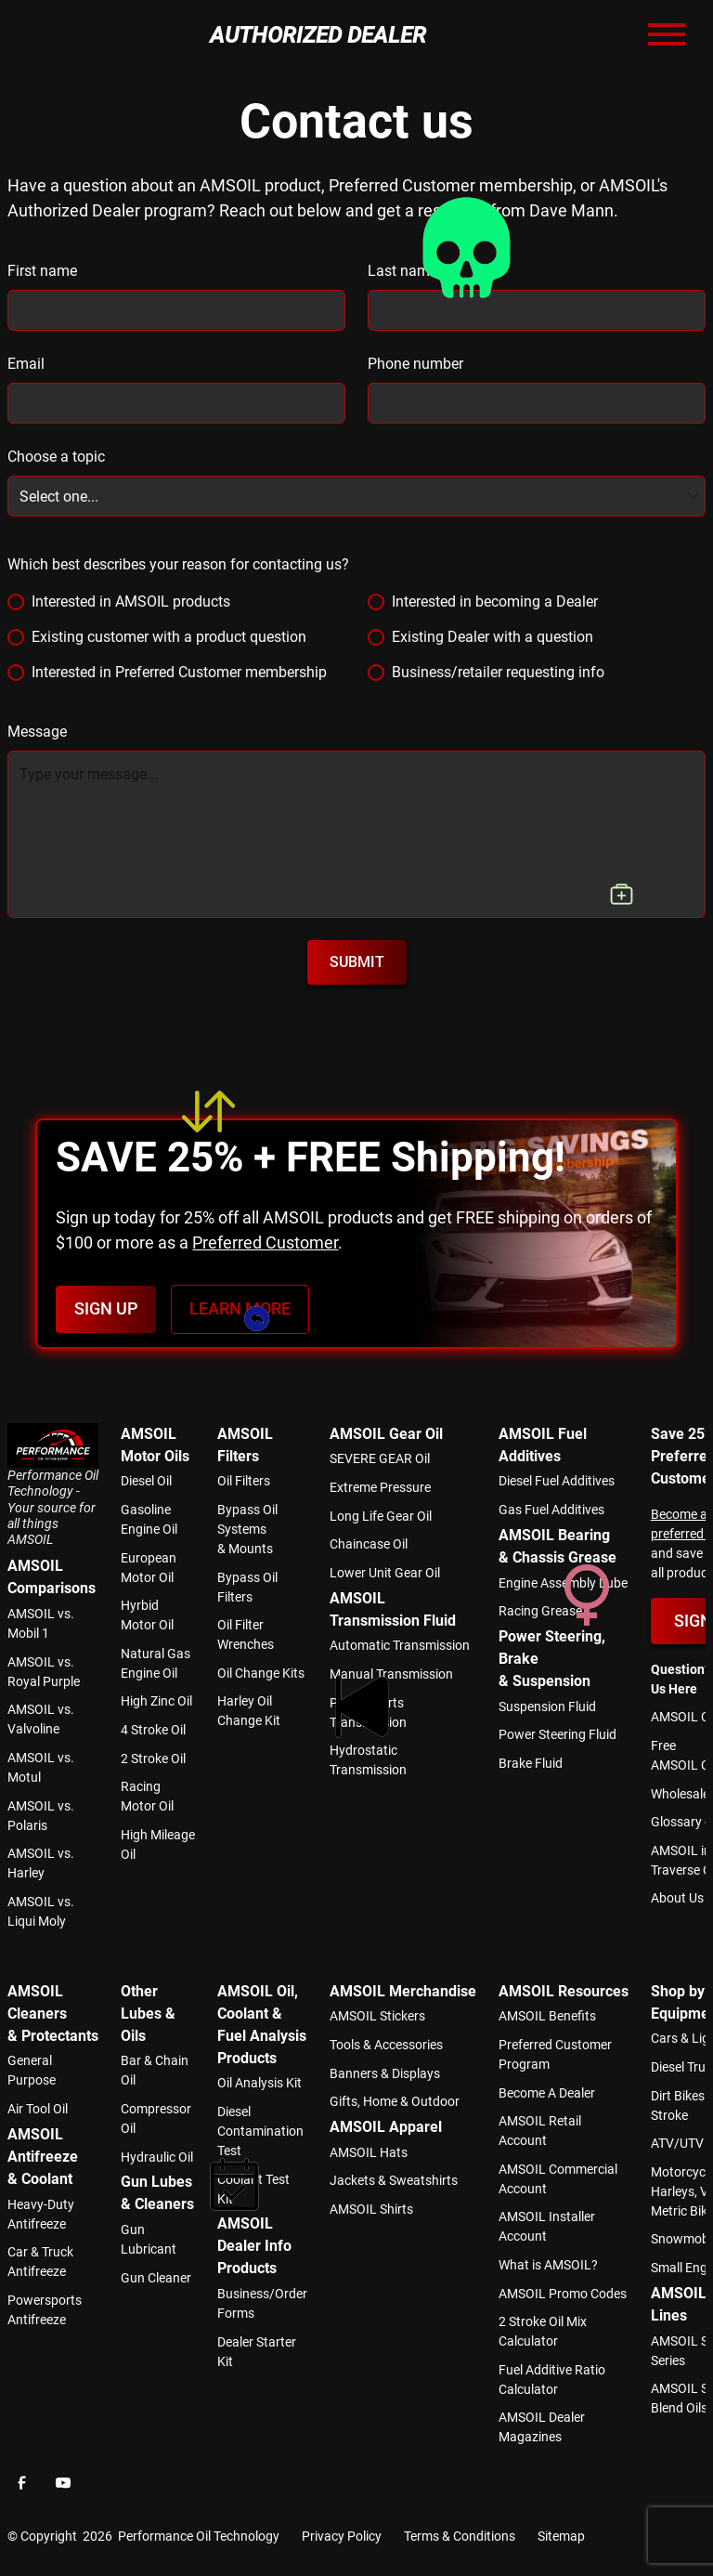 This screenshot has width=713, height=2576. Describe the element at coordinates (621, 894) in the screenshot. I see `access health or medical features` at that location.